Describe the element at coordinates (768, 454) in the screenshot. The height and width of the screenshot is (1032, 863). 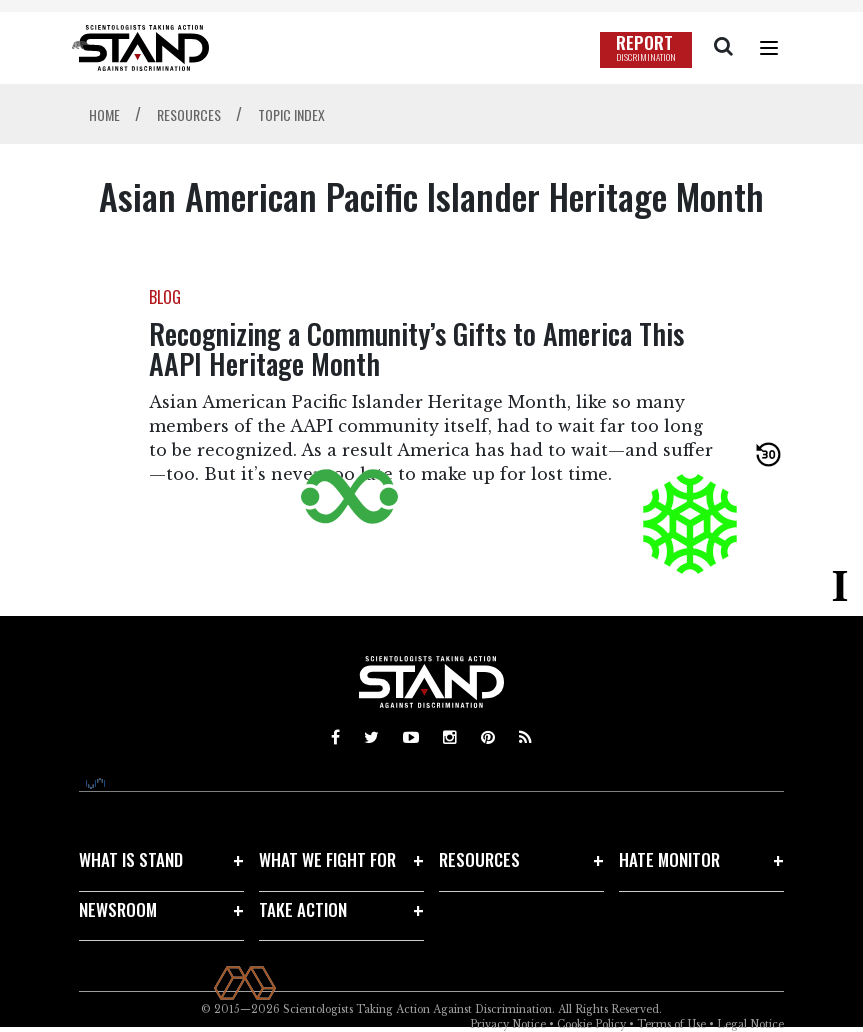
I see `rewind 30 seconds` at that location.